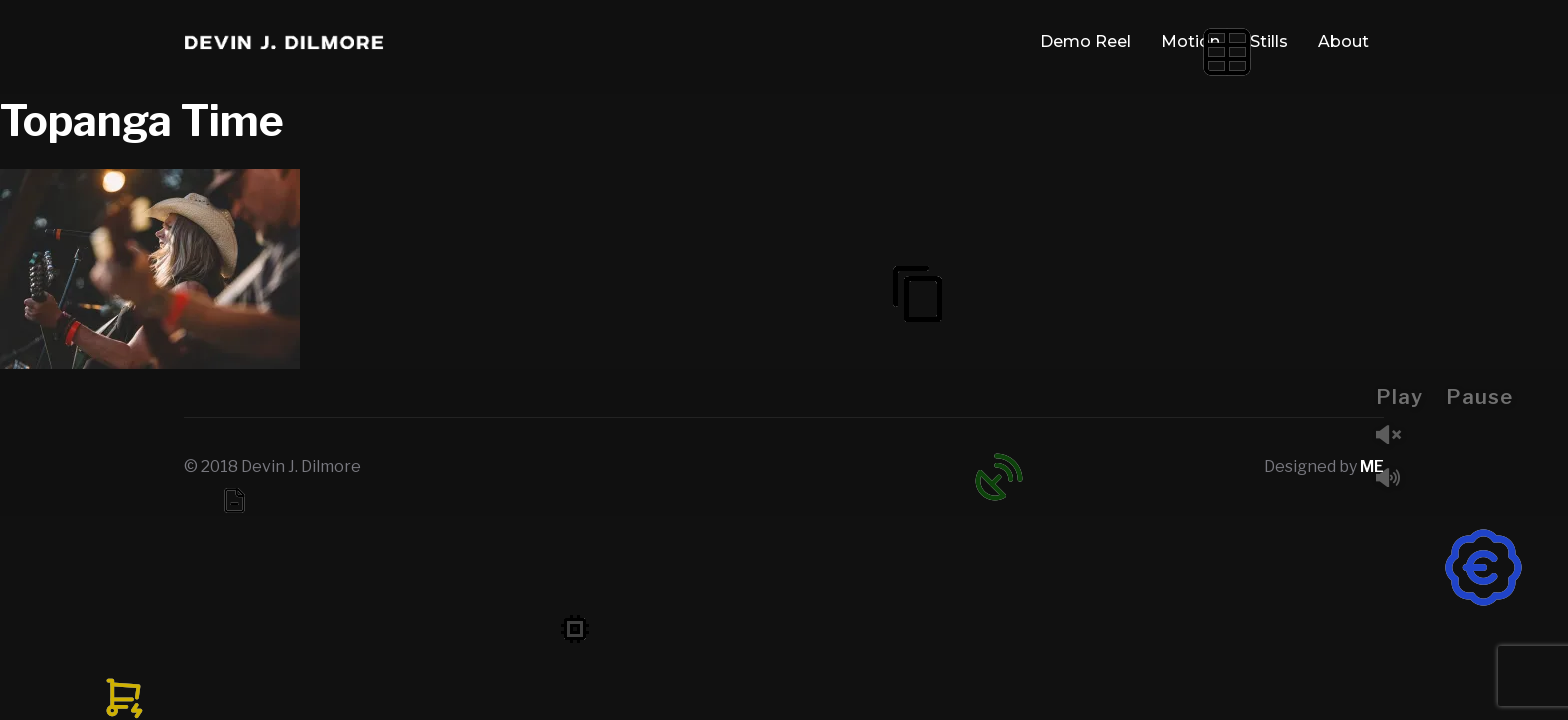  What do you see at coordinates (999, 477) in the screenshot?
I see `access satellite or broadcast settings` at bounding box center [999, 477].